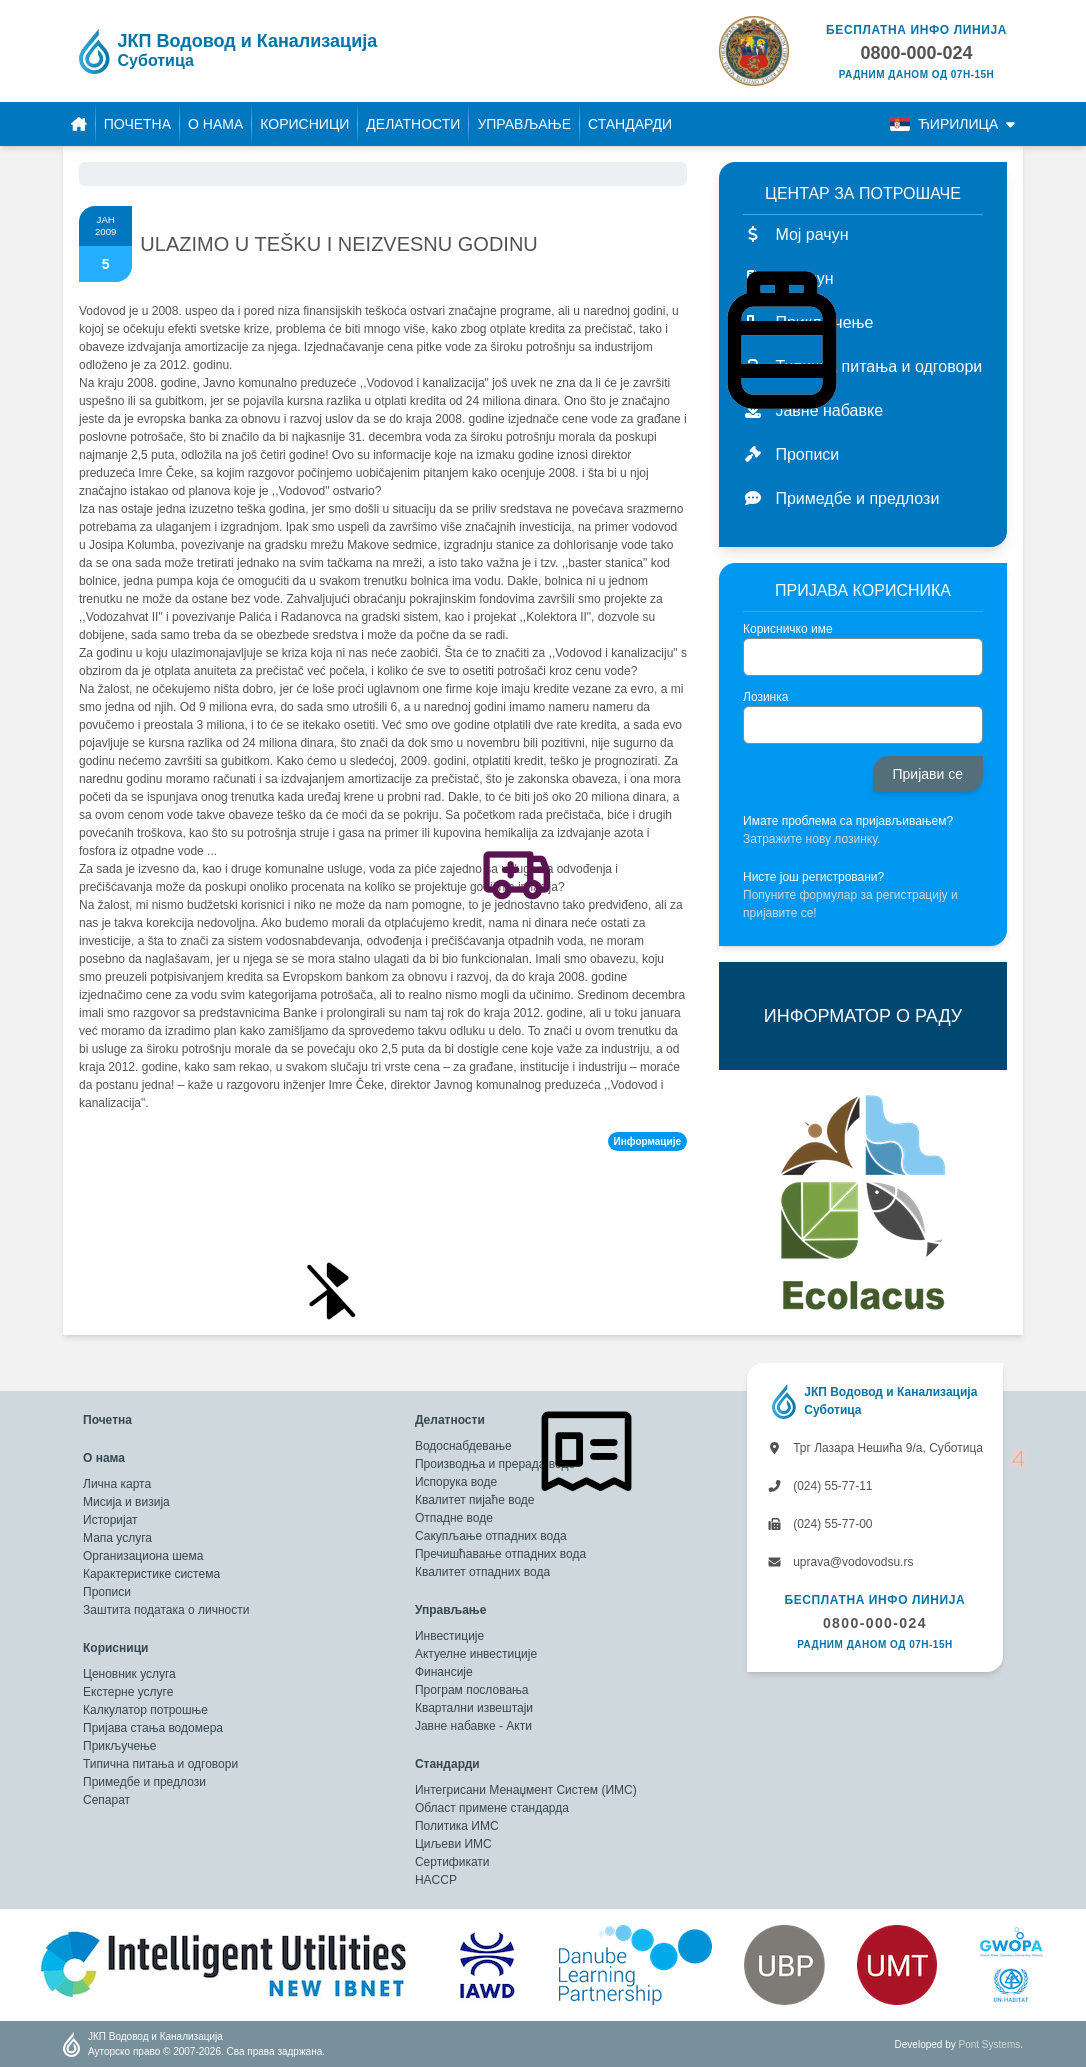 Image resolution: width=1086 pixels, height=2067 pixels. I want to click on access emergency medical services, so click(515, 872).